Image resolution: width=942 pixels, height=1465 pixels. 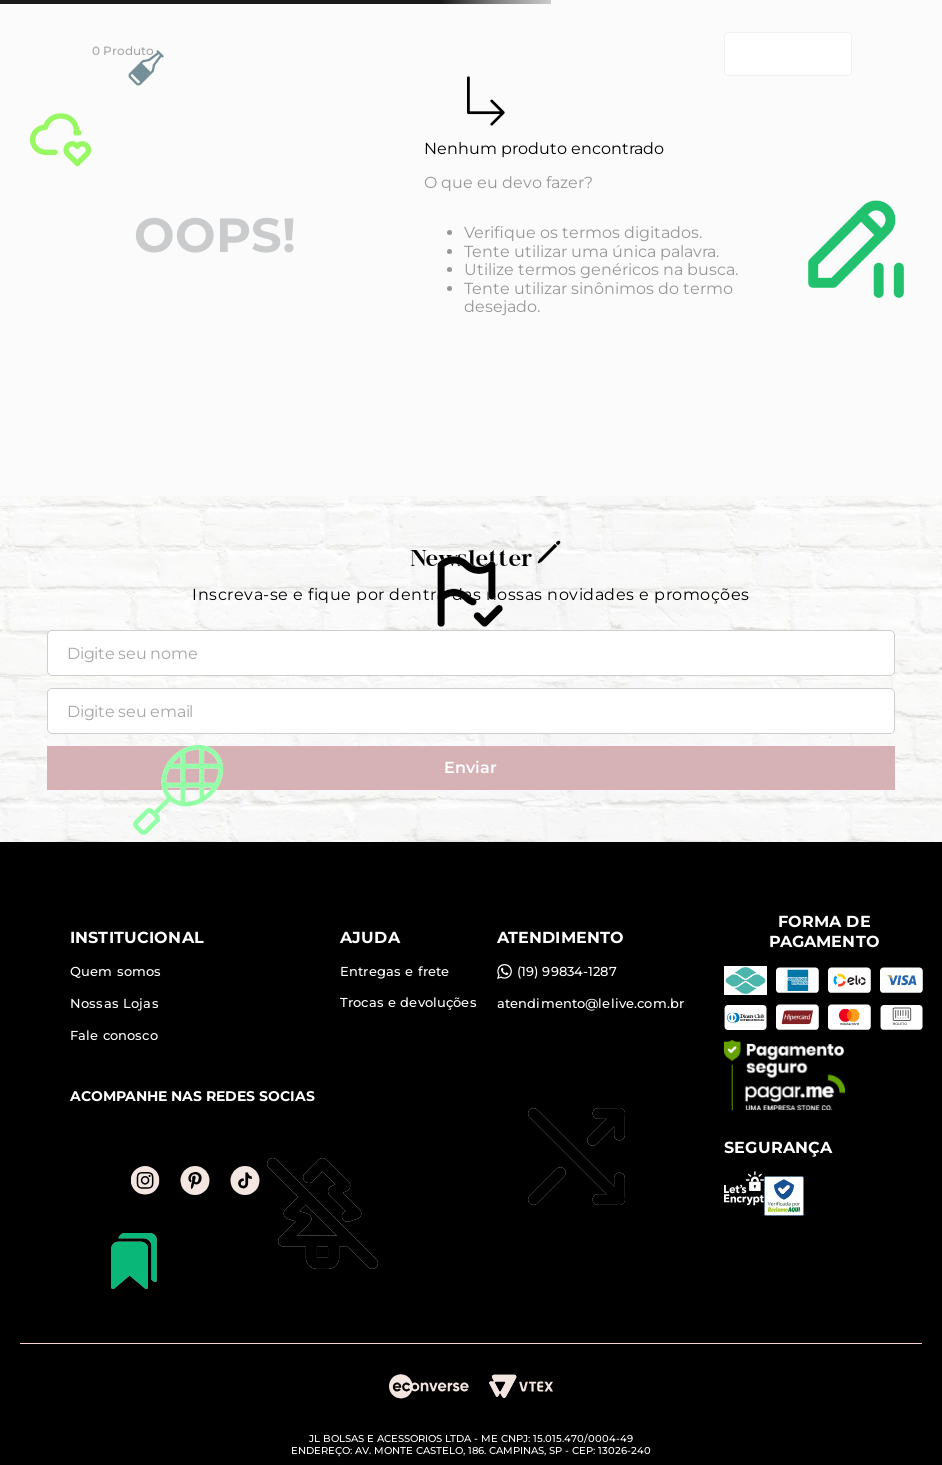 What do you see at coordinates (60, 135) in the screenshot?
I see `add to cloud favorites` at bounding box center [60, 135].